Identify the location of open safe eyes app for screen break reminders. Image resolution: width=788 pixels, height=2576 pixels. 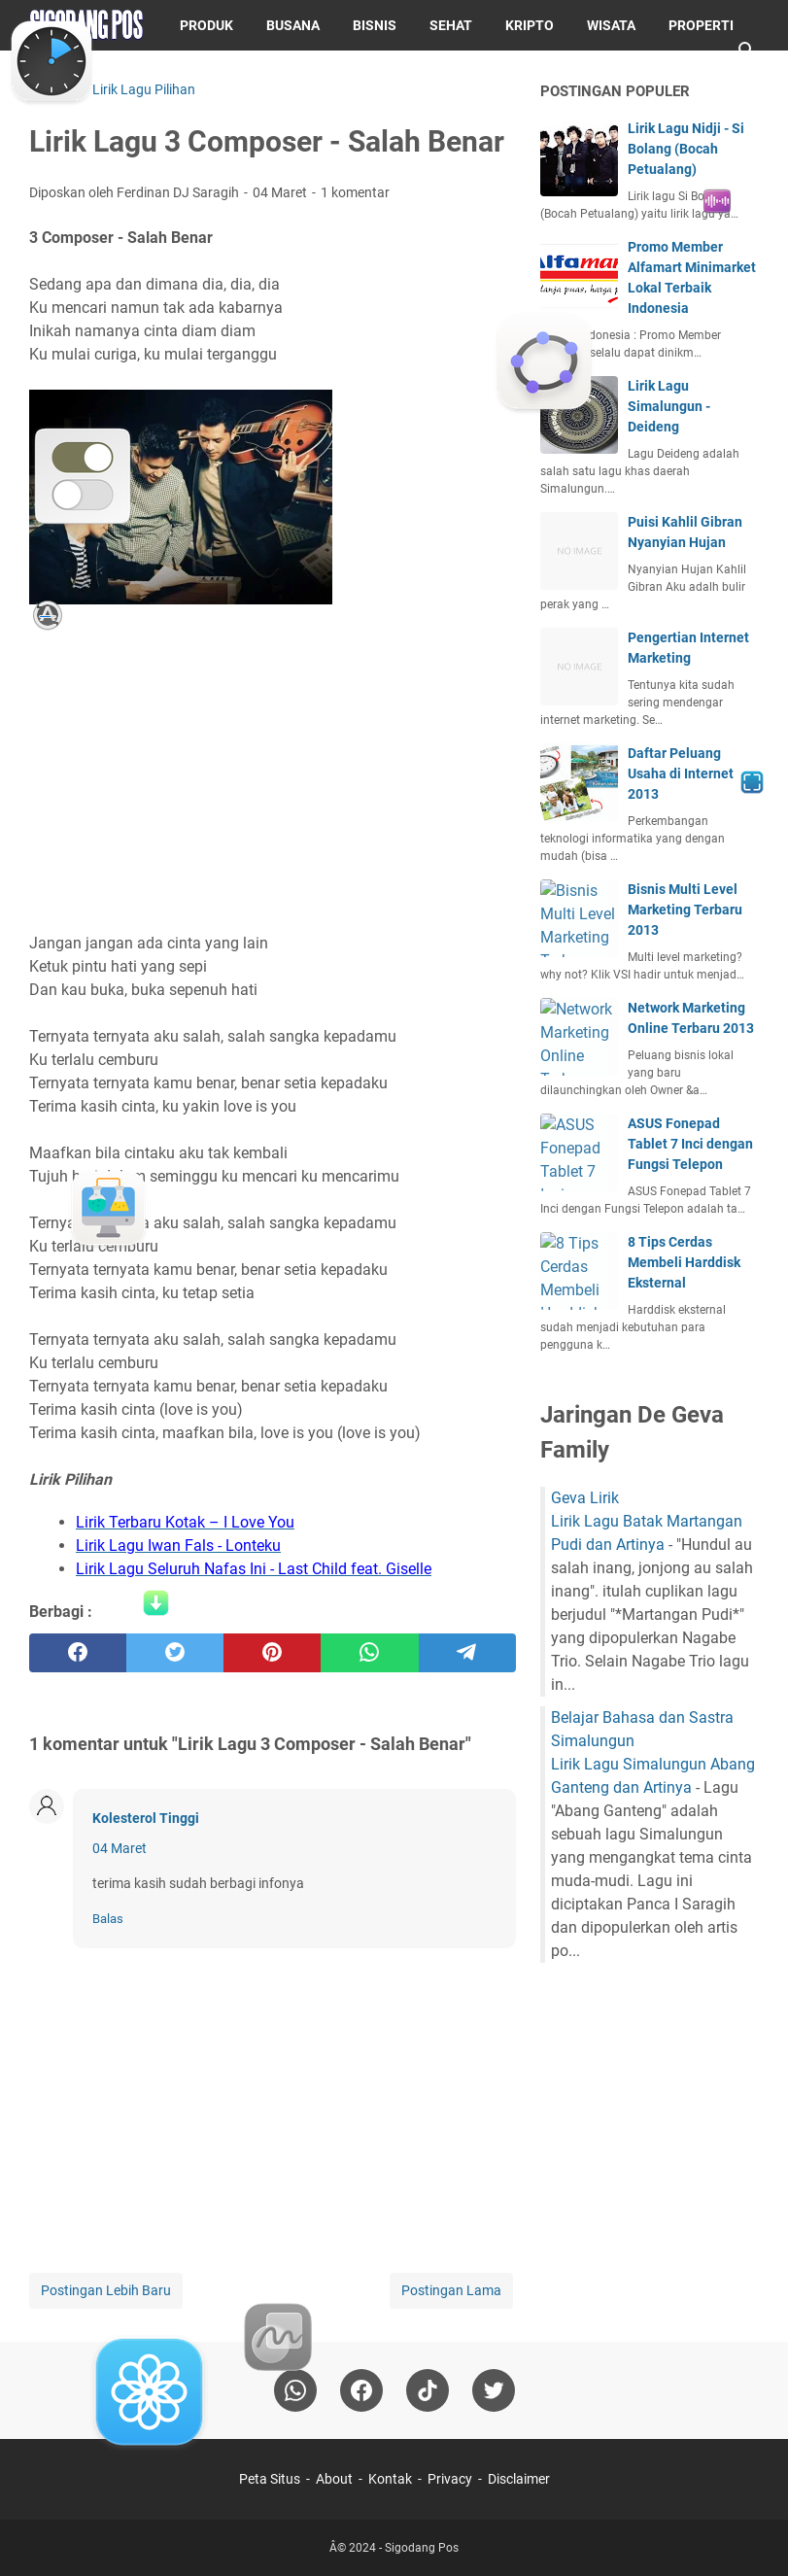
(51, 61).